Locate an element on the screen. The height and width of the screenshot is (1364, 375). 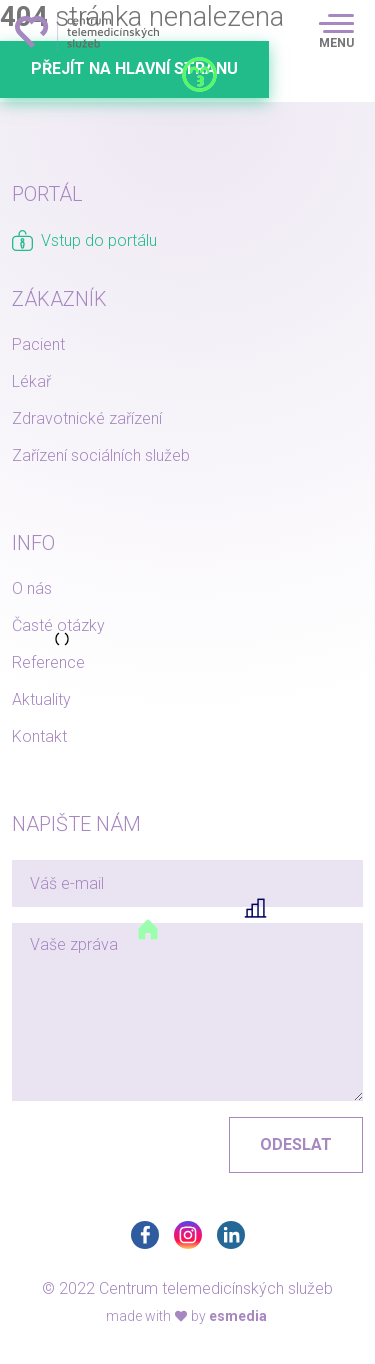
view analytics or statistics is located at coordinates (255, 908).